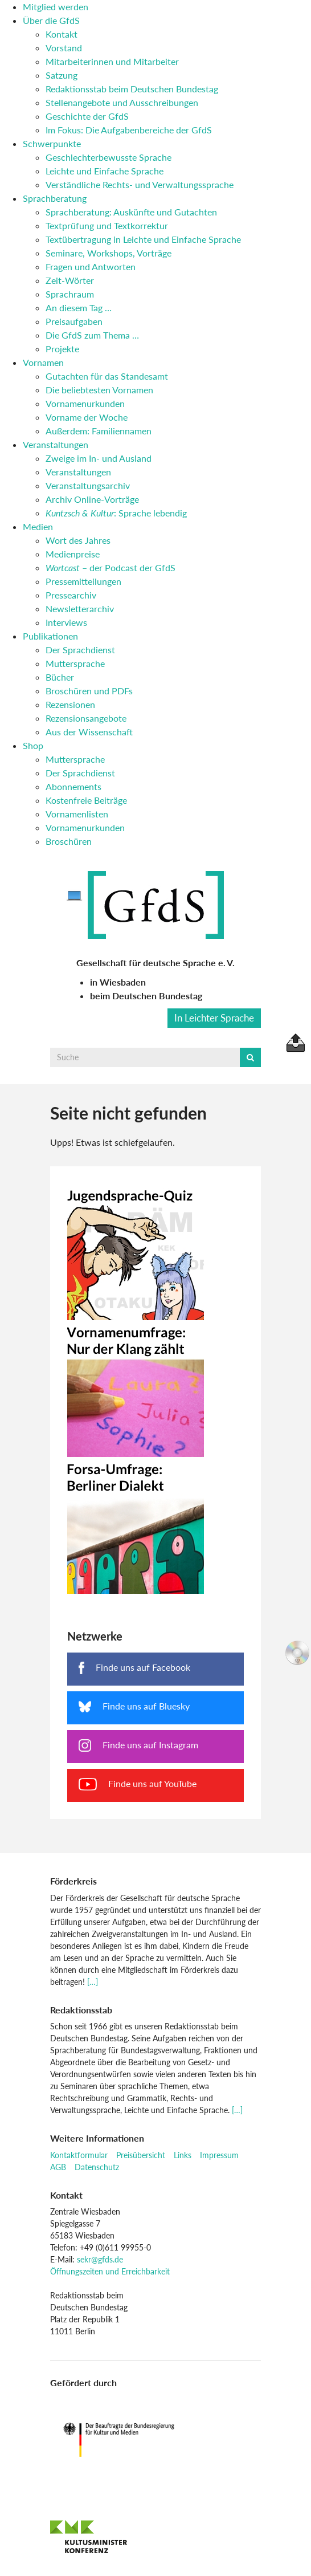  I want to click on view outgoing mail in your outbox, so click(296, 1044).